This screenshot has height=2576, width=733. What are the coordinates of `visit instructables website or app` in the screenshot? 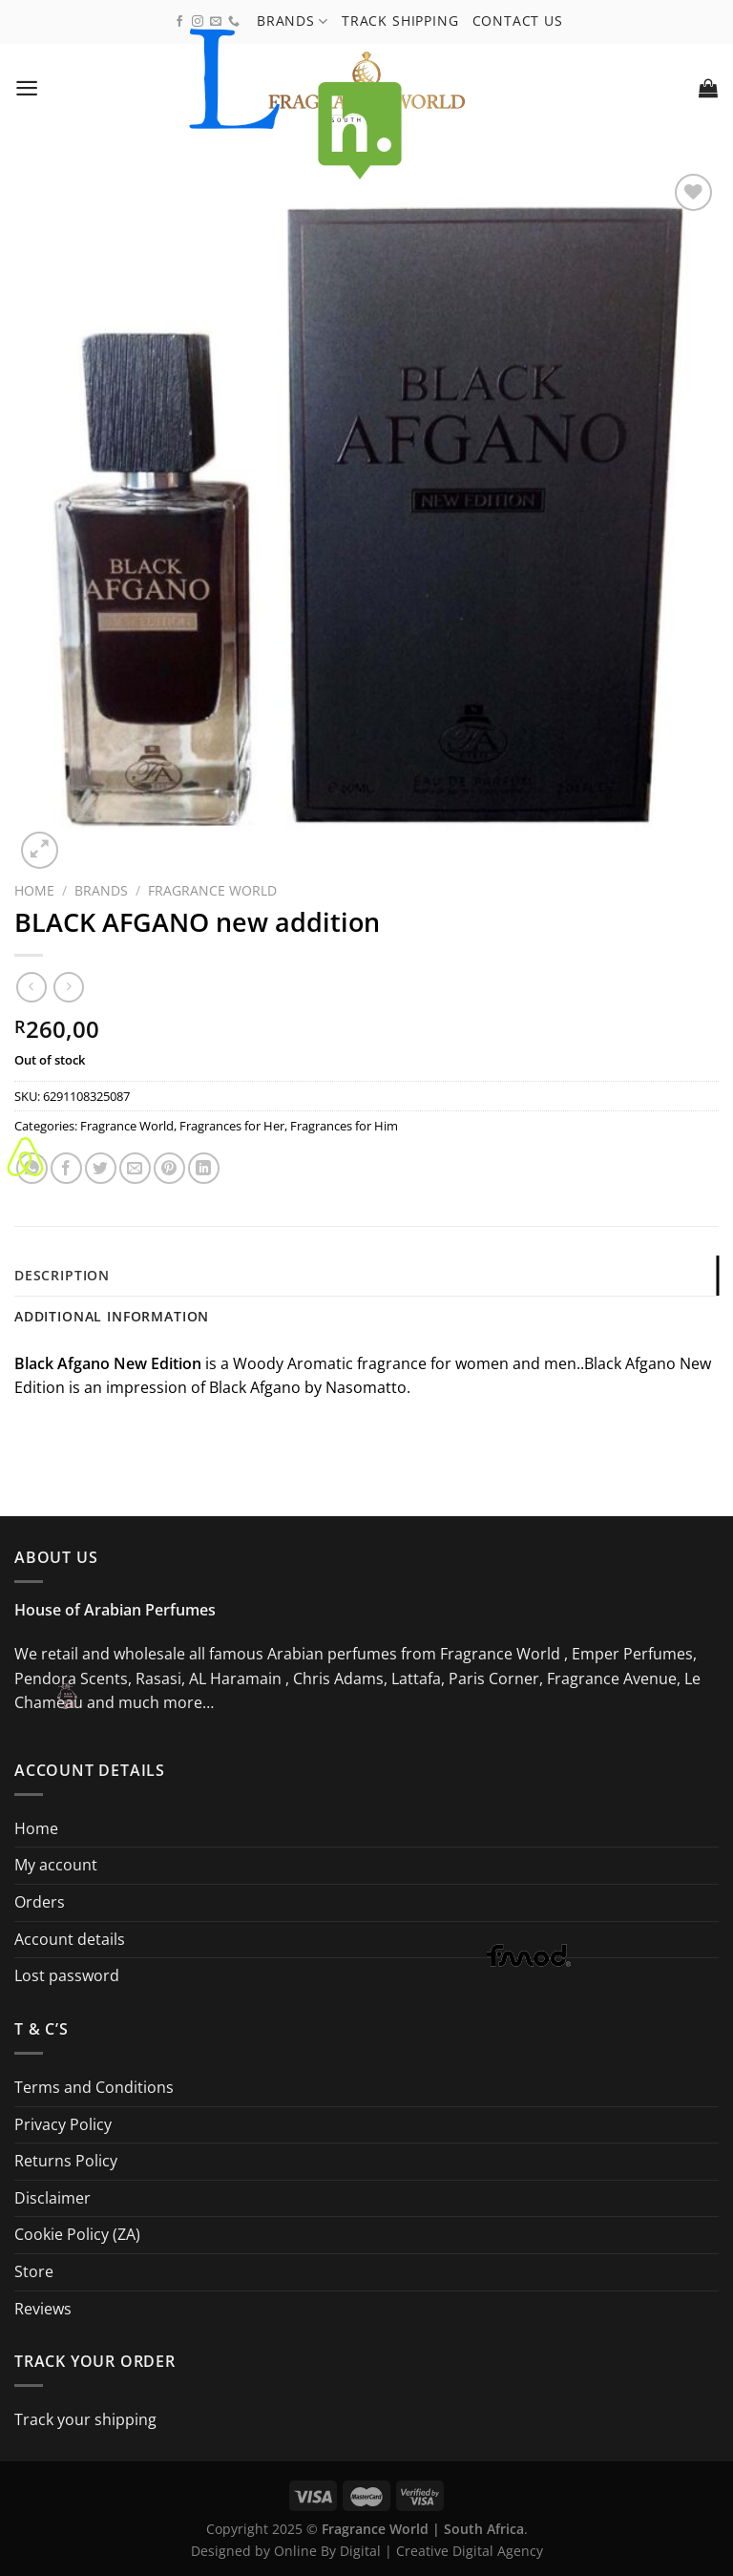 It's located at (67, 1696).